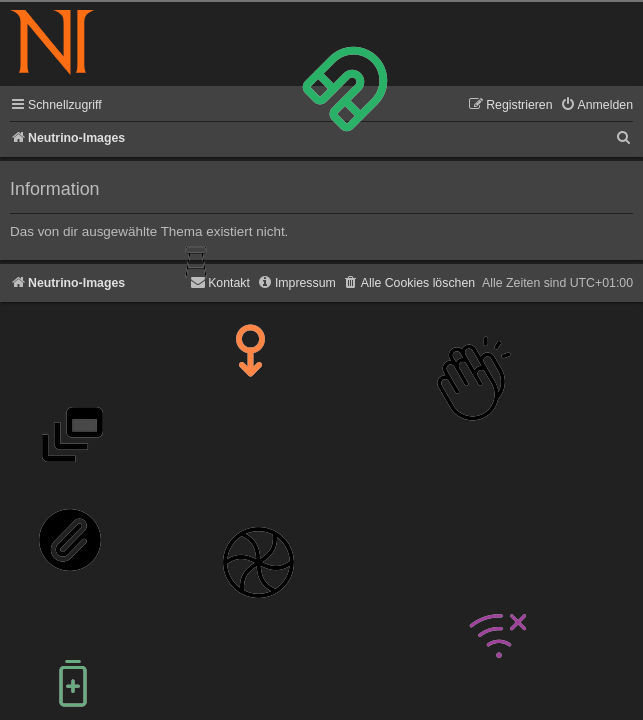  What do you see at coordinates (196, 262) in the screenshot?
I see `browse furniture or seating options` at bounding box center [196, 262].